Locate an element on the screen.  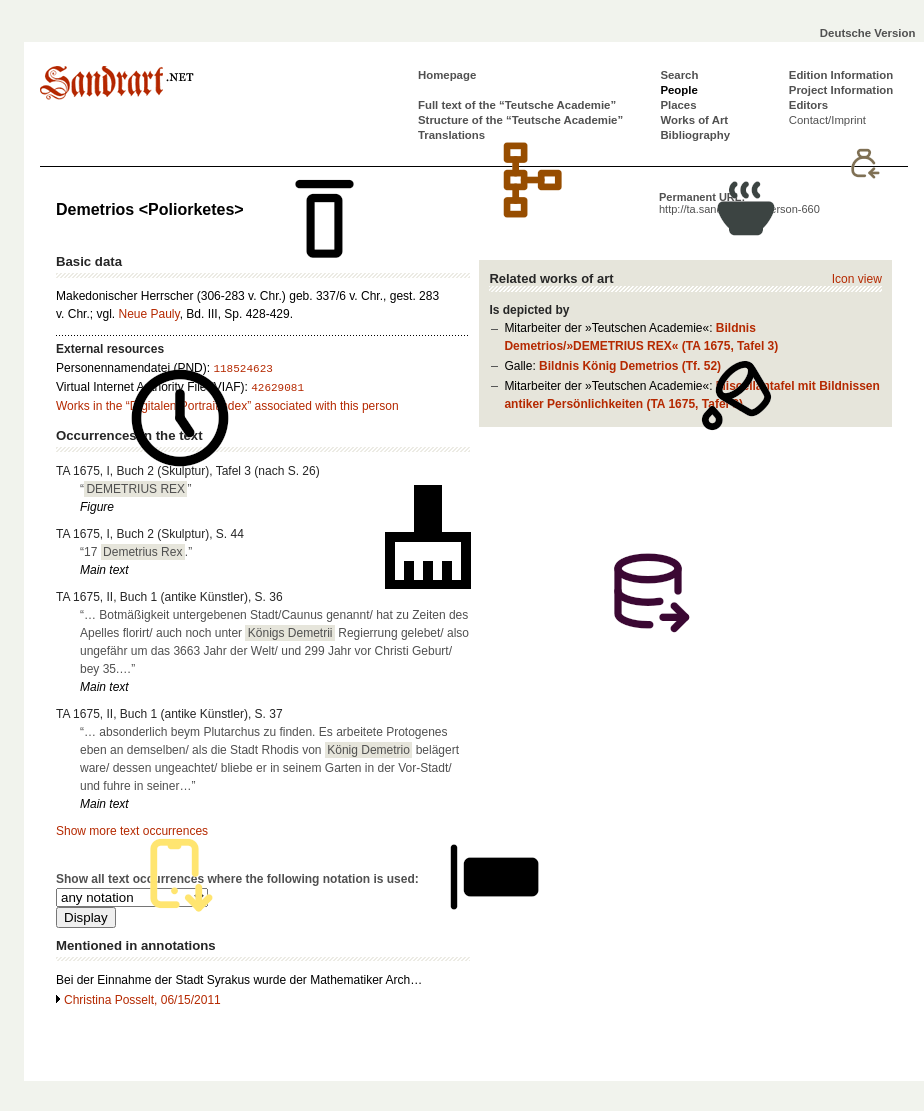
export data from database is located at coordinates (648, 591).